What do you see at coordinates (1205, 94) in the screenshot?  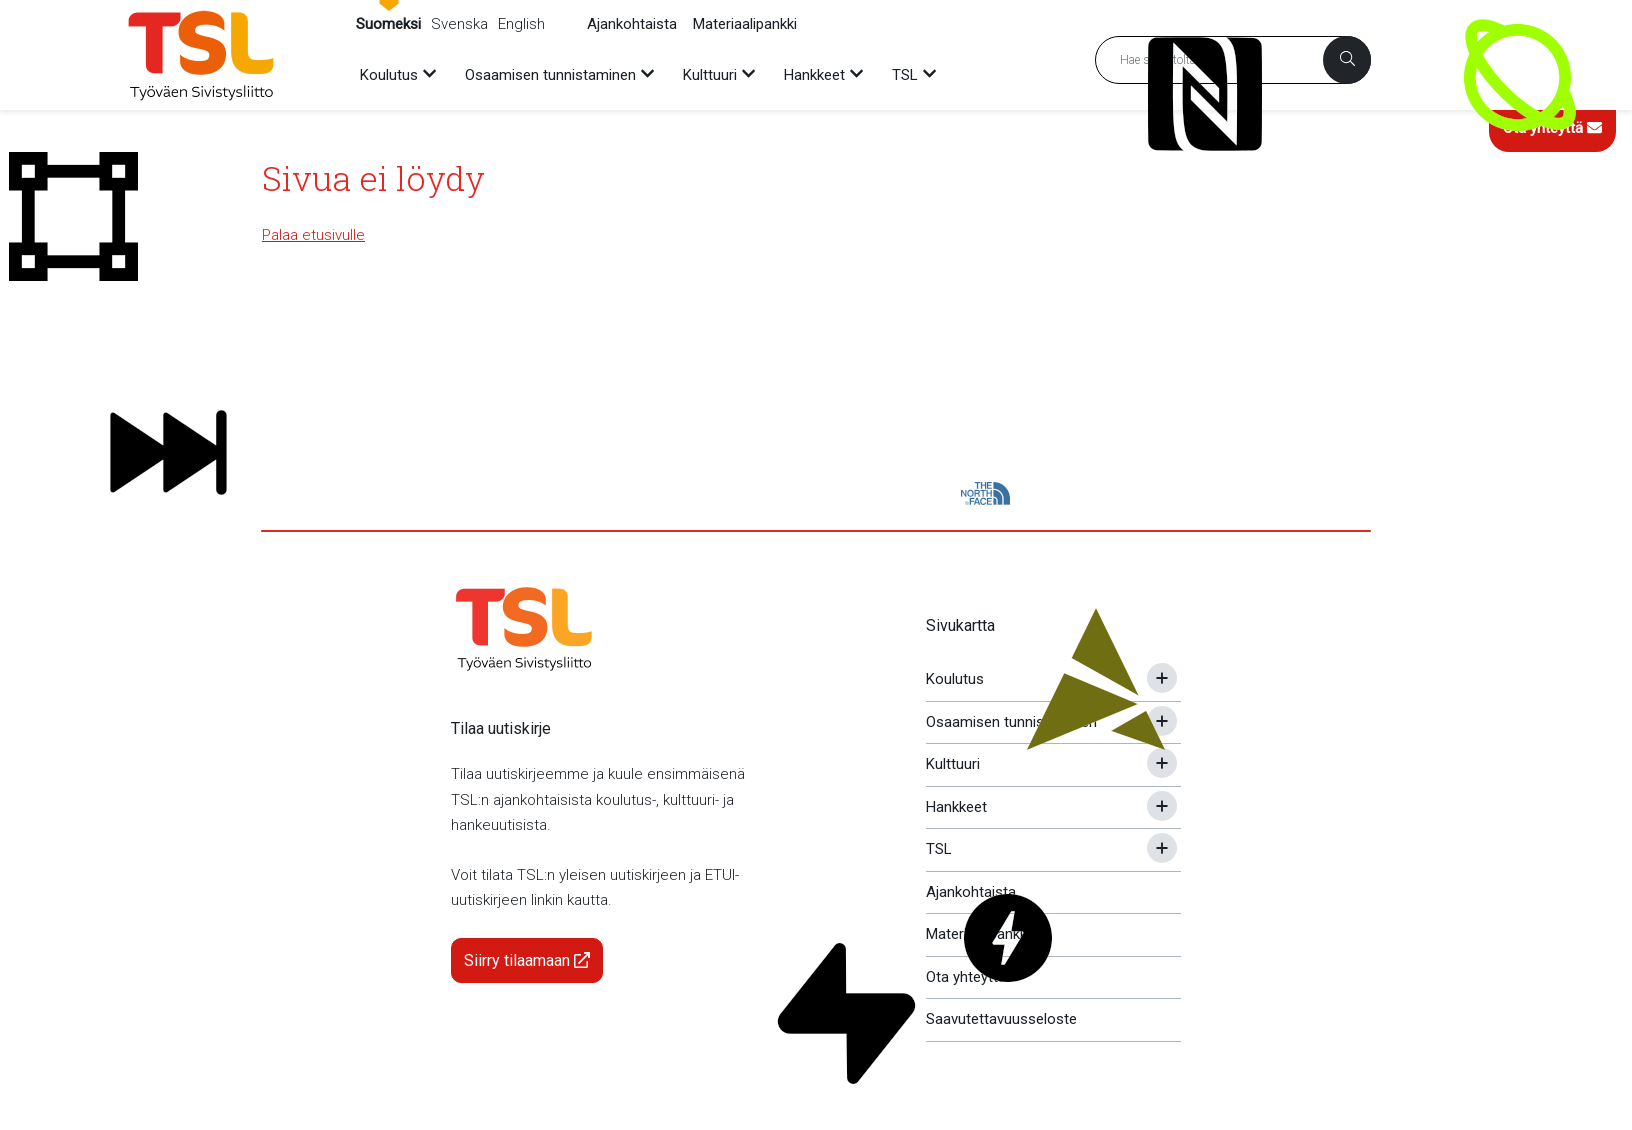 I see `indicates NFC connectivity is available` at bounding box center [1205, 94].